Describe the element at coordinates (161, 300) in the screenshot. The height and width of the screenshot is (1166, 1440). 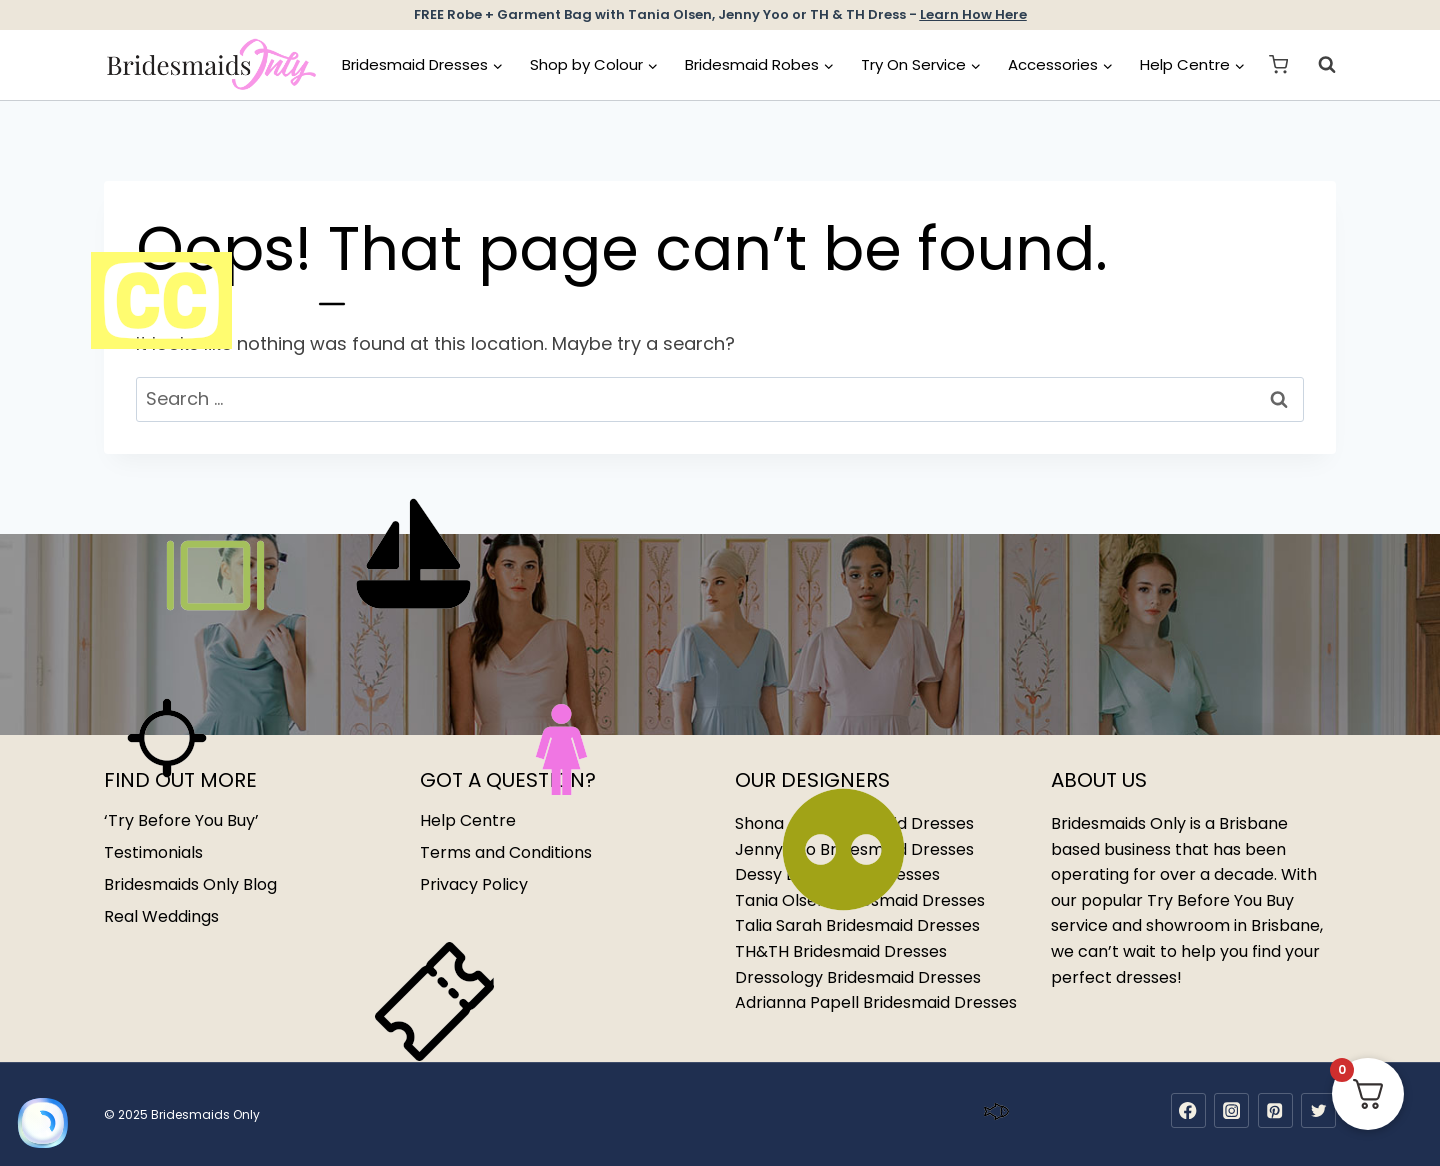
I see `enable closed captioning for video content` at that location.